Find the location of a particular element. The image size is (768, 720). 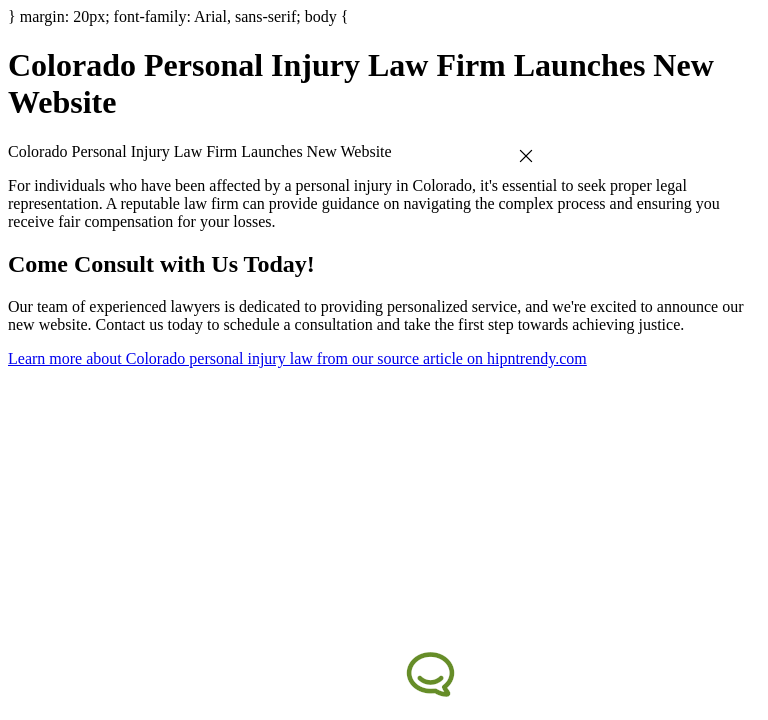

open HipChat messaging app is located at coordinates (430, 674).